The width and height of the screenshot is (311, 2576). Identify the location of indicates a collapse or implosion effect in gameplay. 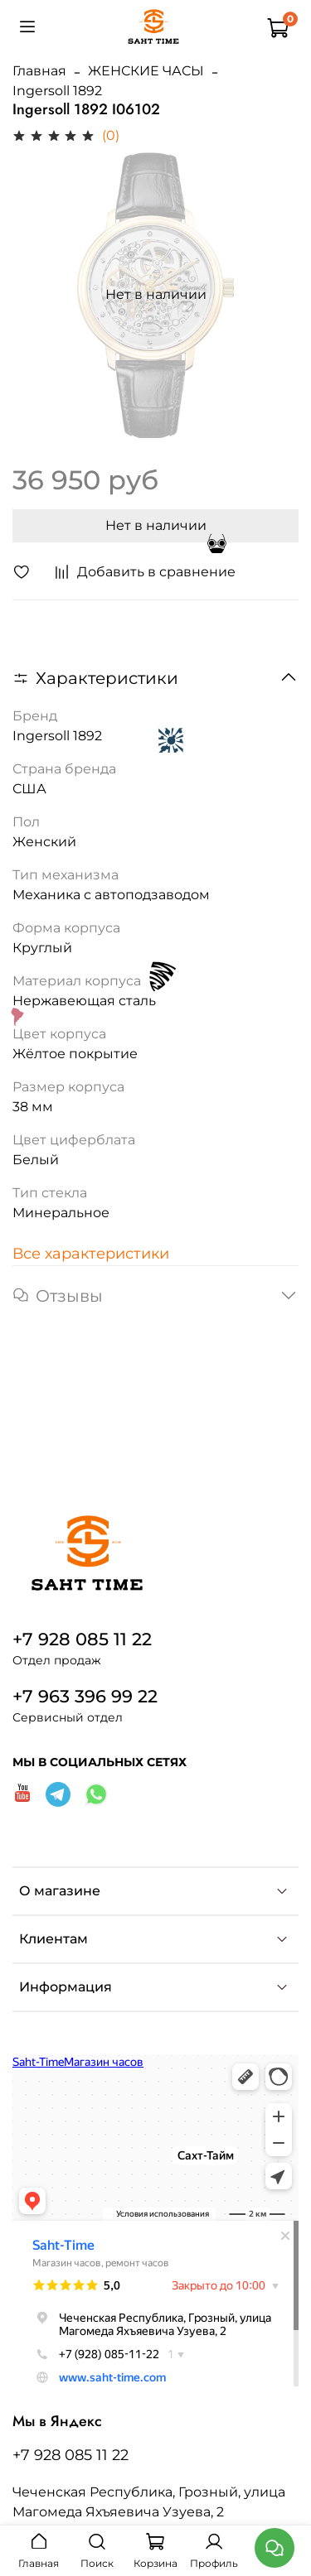
(171, 740).